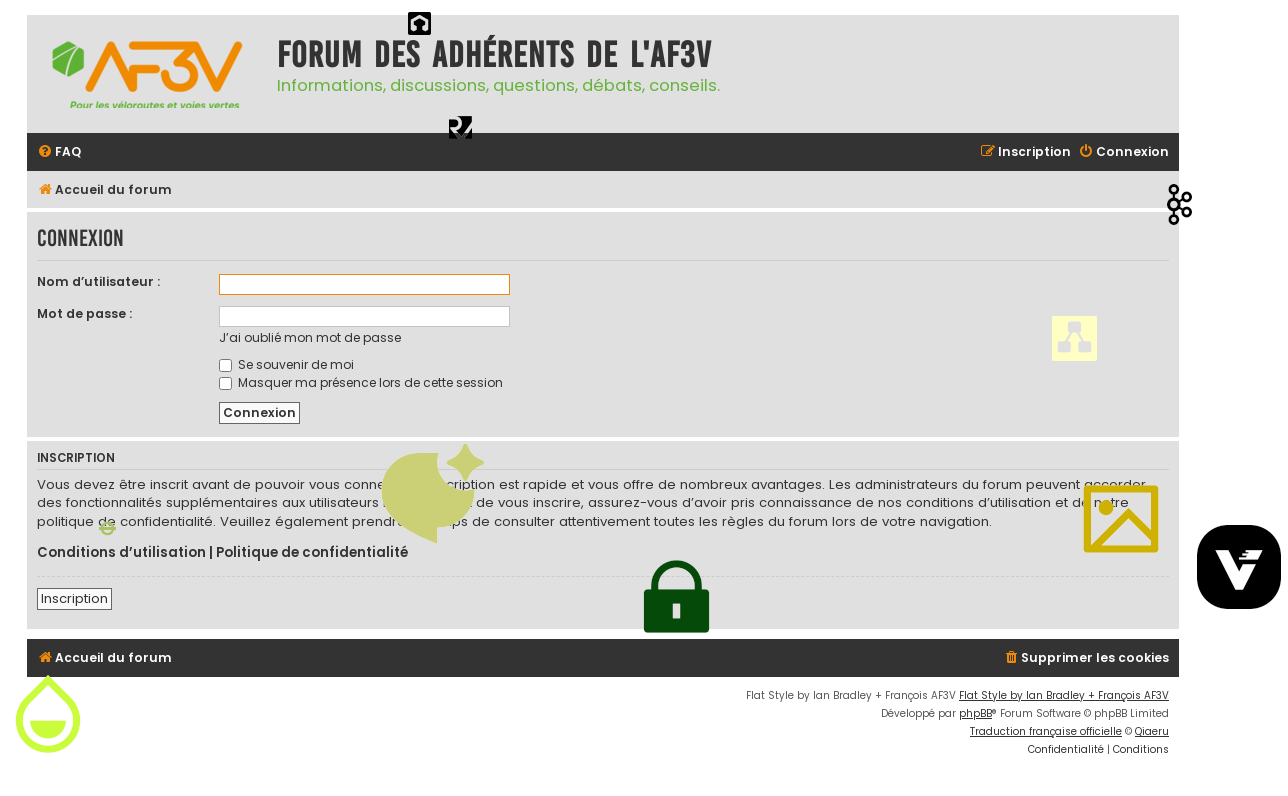  What do you see at coordinates (1179, 204) in the screenshot?
I see `Apache Kafka logo` at bounding box center [1179, 204].